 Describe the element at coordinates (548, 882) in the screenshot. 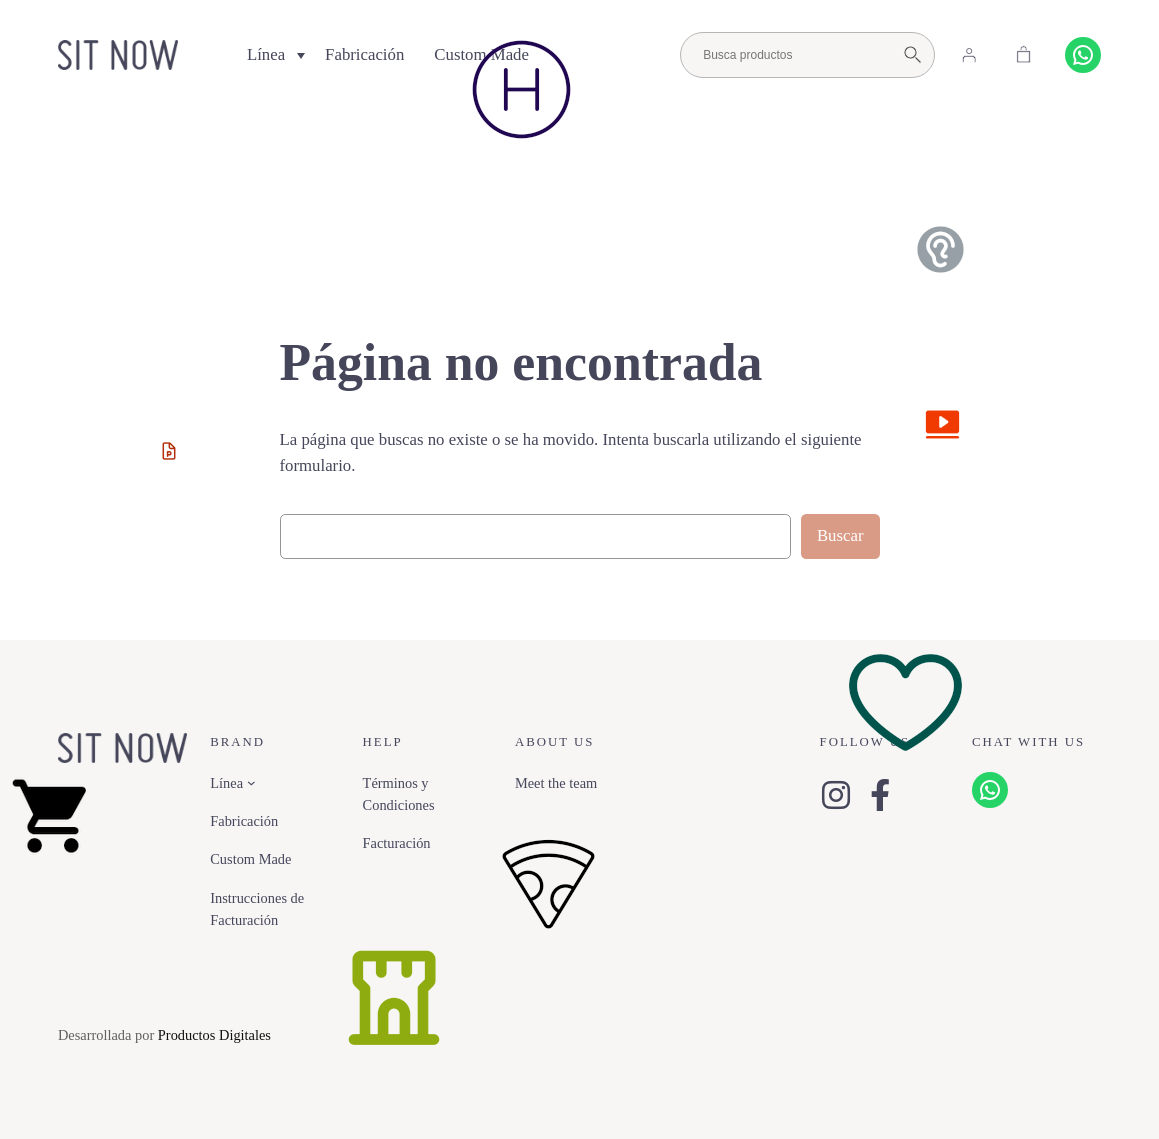

I see `browse food delivery options` at that location.